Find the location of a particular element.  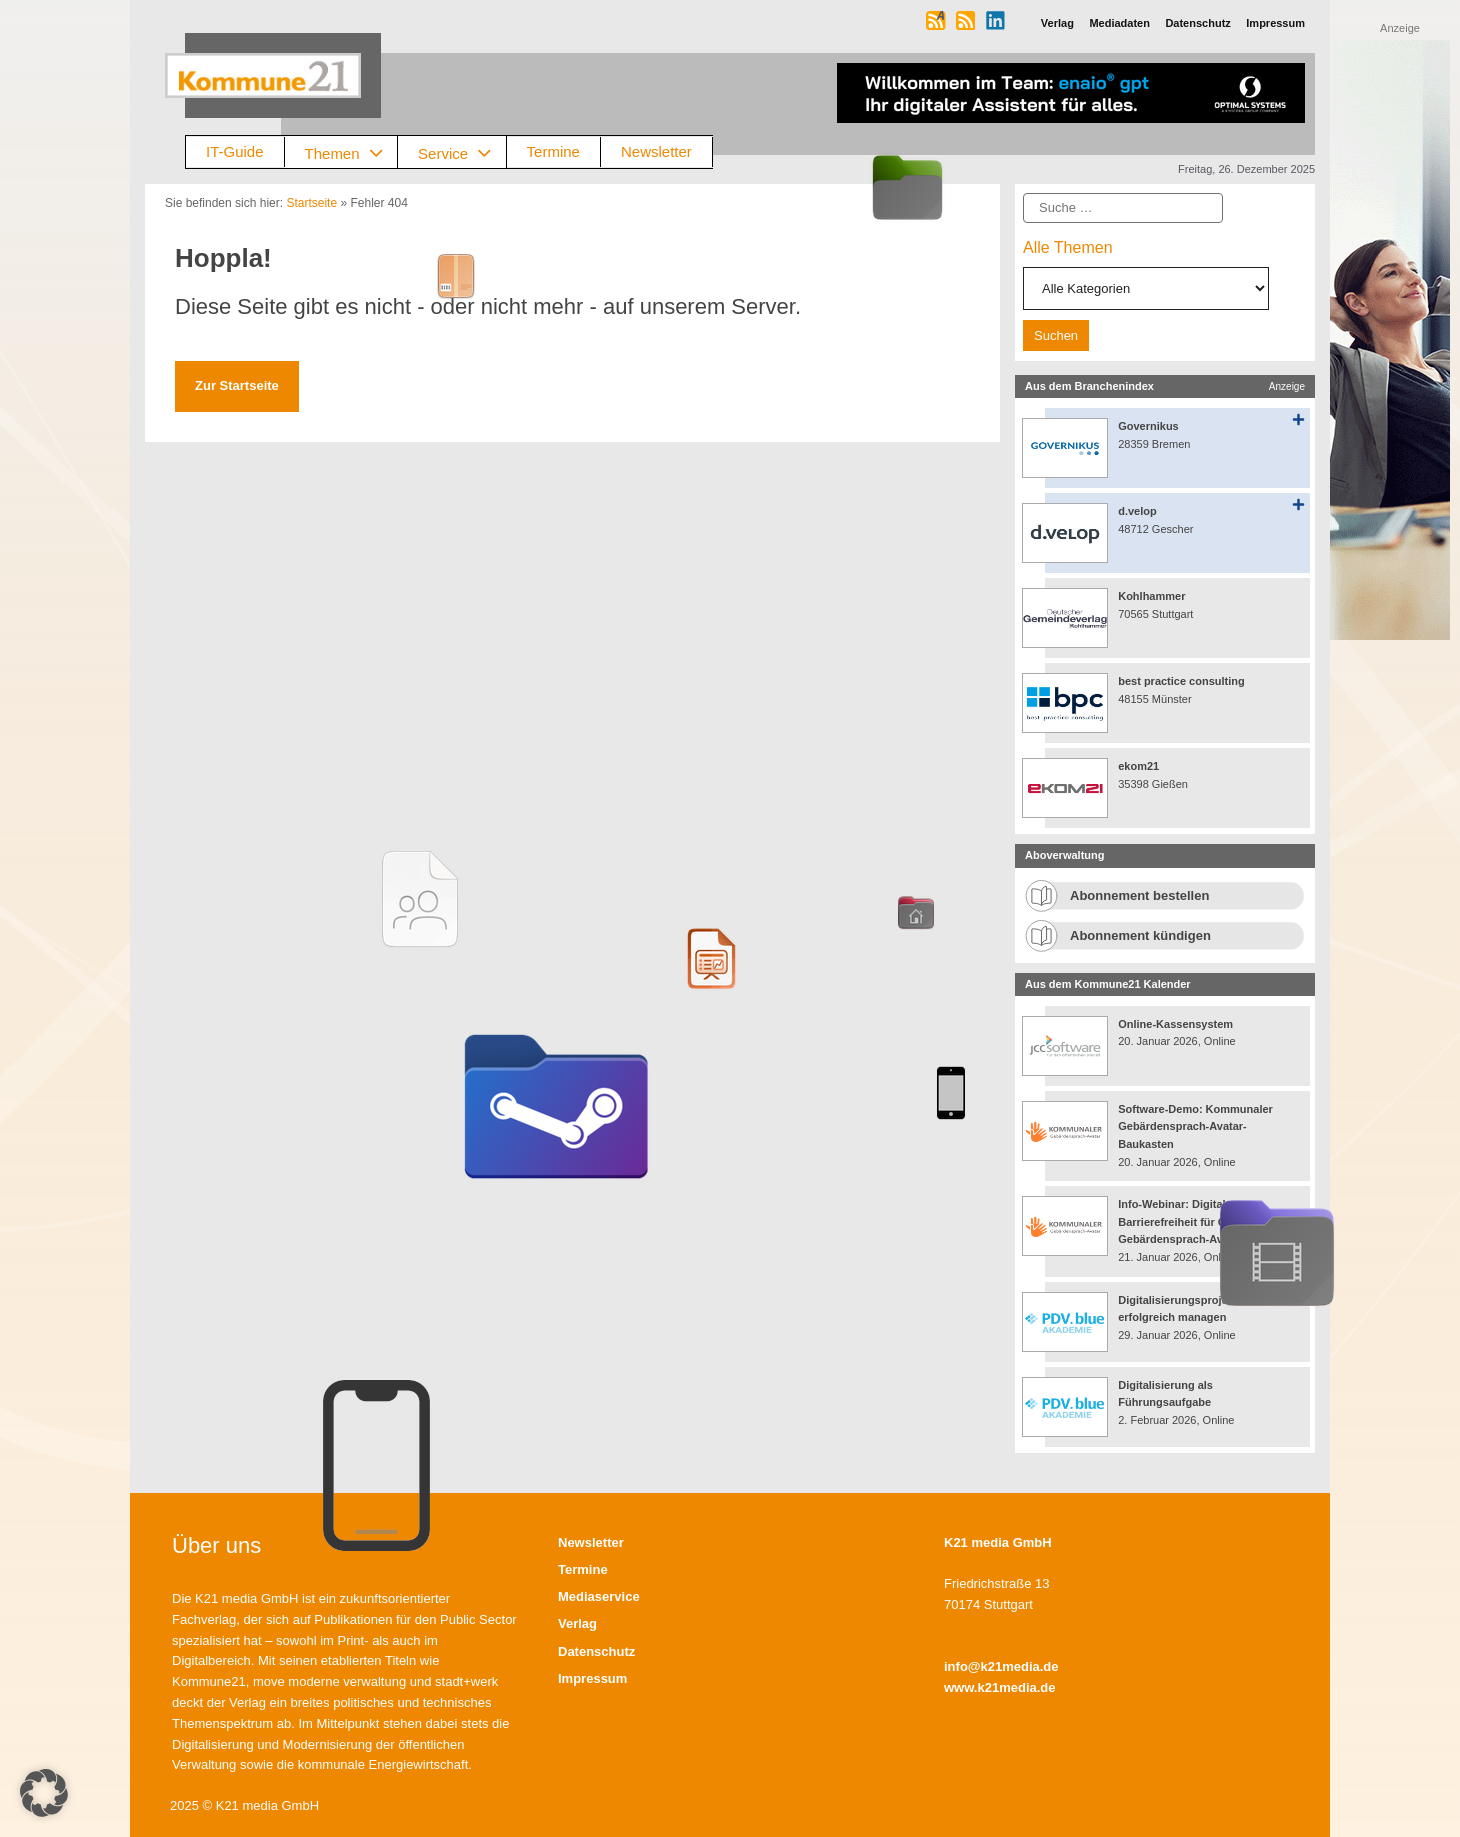

drop file here to move into folder is located at coordinates (907, 187).